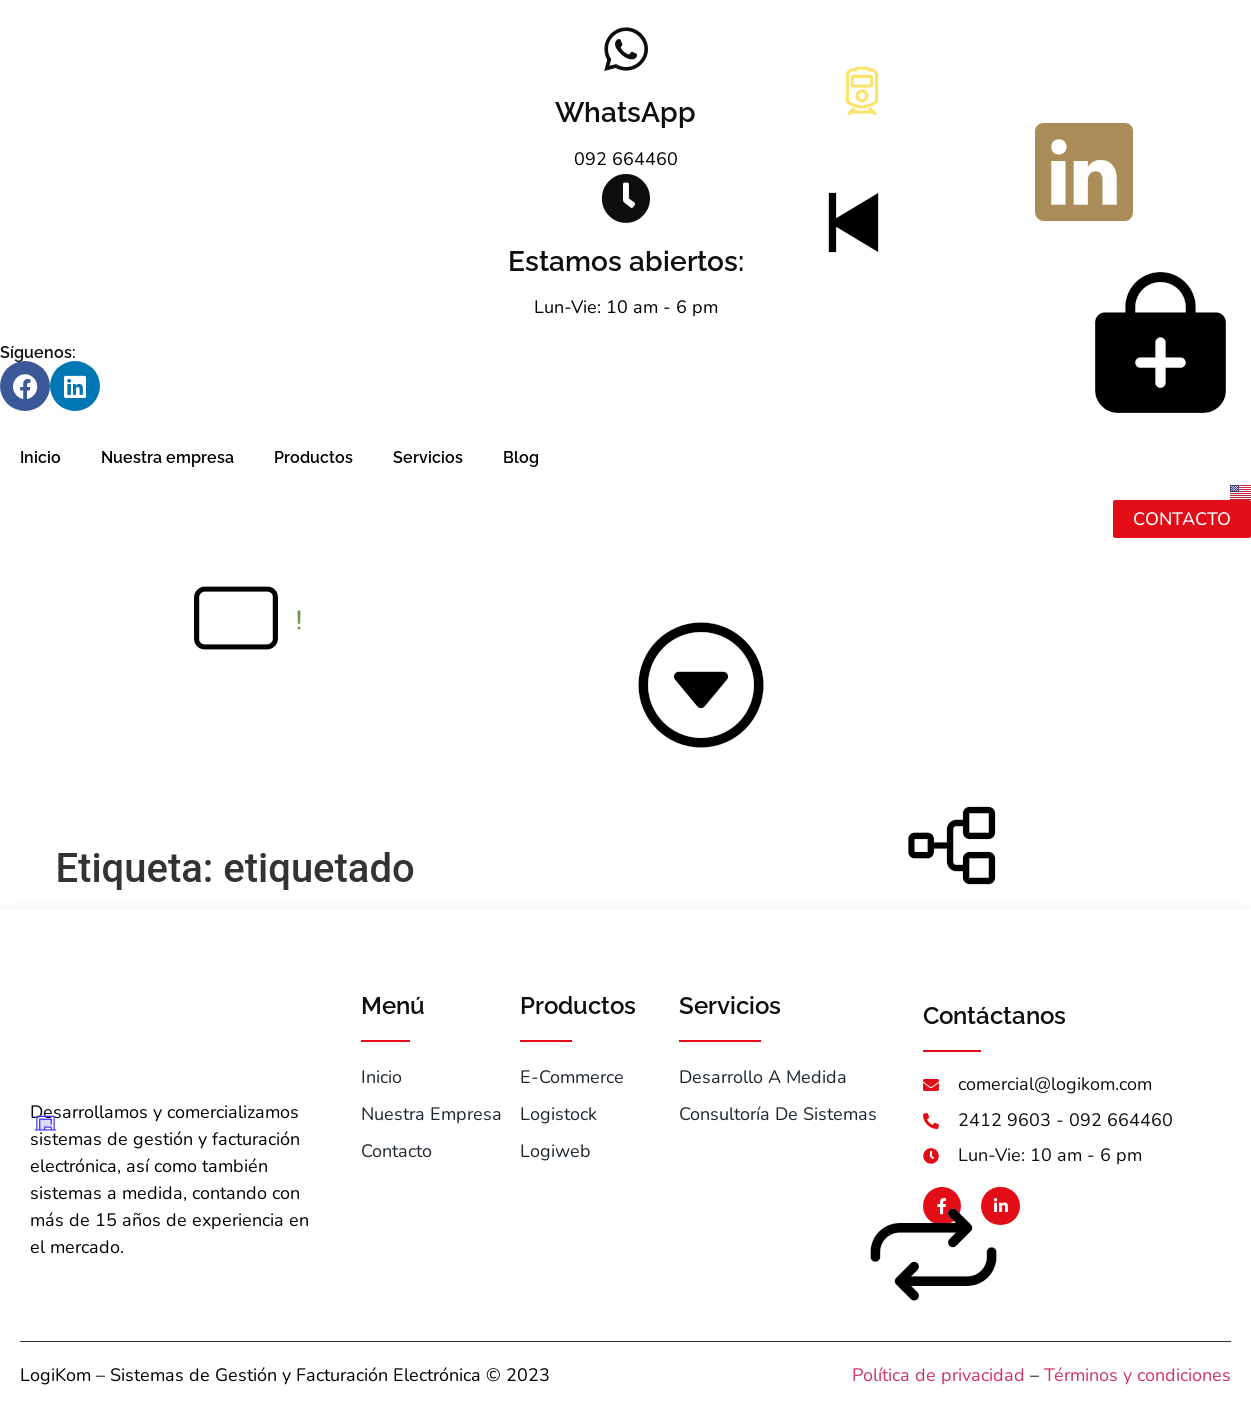 This screenshot has height=1409, width=1251. I want to click on switch to landscape tablet view, so click(236, 618).